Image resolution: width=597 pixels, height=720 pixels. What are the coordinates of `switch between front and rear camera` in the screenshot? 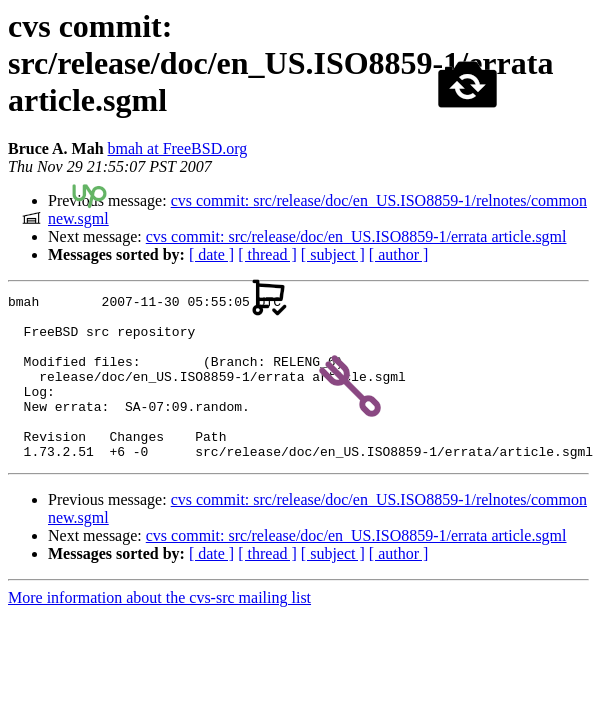 It's located at (467, 84).